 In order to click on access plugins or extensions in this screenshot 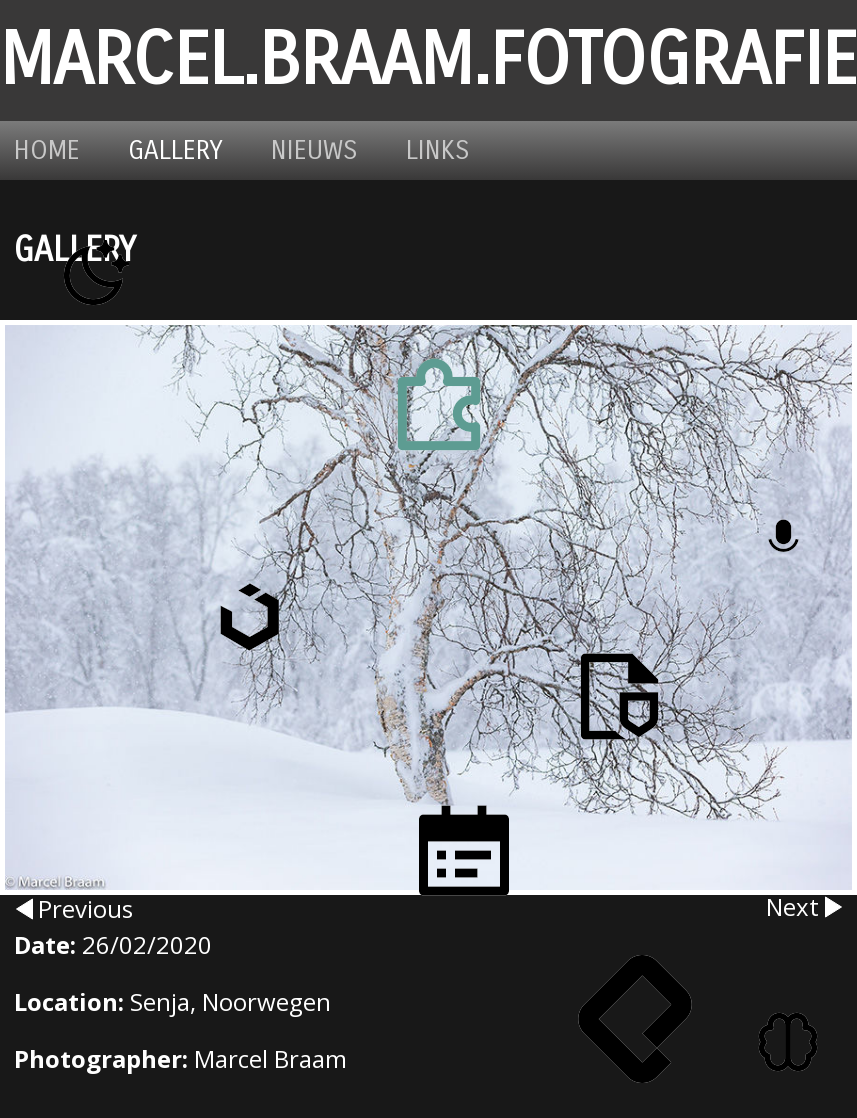, I will do `click(439, 409)`.